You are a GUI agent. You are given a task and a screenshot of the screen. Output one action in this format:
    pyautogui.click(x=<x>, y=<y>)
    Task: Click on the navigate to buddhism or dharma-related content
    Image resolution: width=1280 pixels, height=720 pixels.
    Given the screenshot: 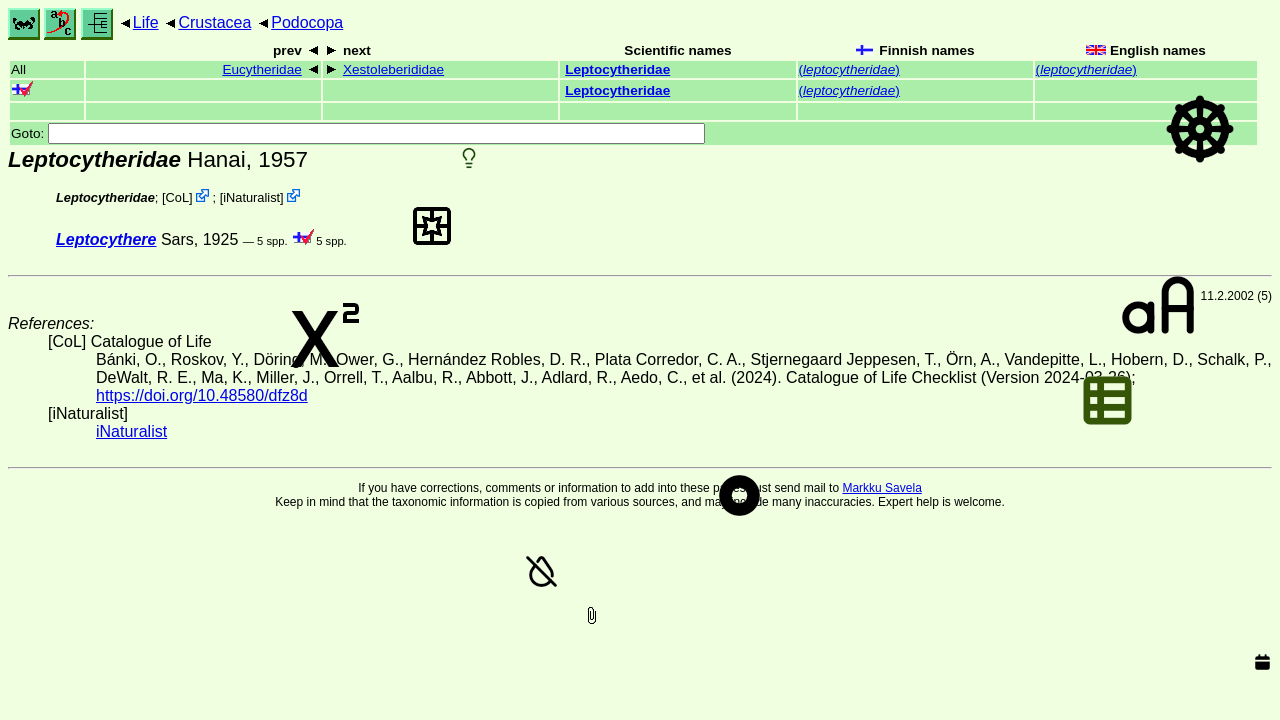 What is the action you would take?
    pyautogui.click(x=1200, y=129)
    